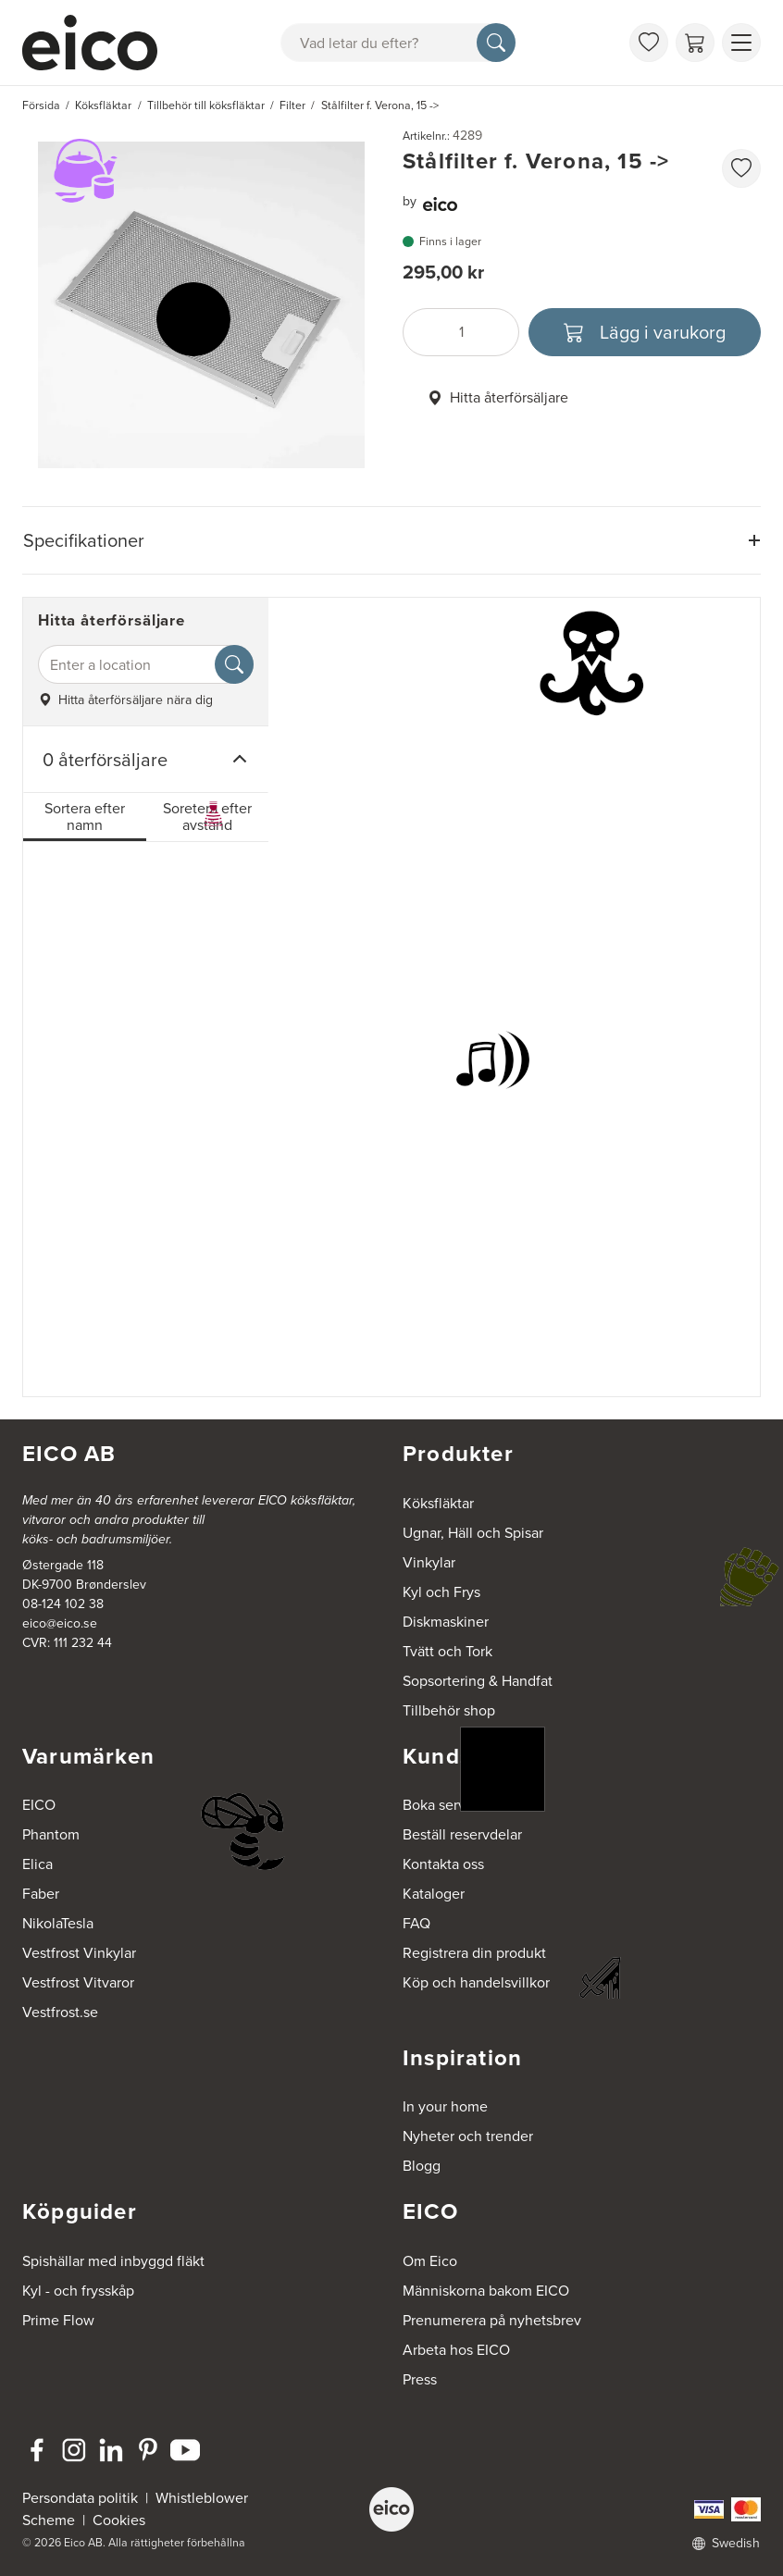  What do you see at coordinates (193, 319) in the screenshot?
I see `unselected or inactive status indicator` at bounding box center [193, 319].